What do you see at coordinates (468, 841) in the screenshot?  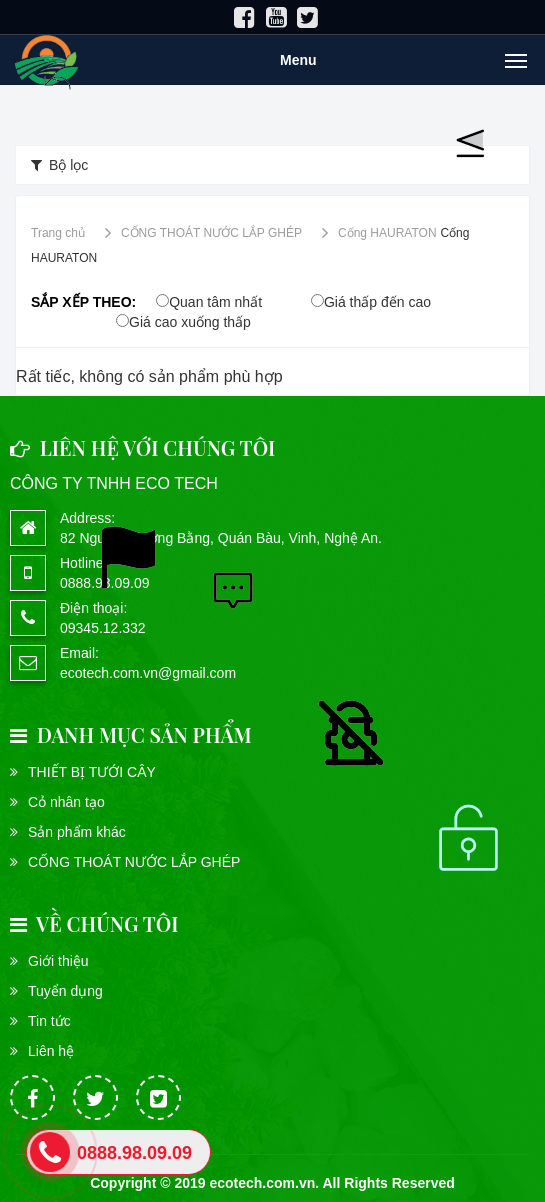 I see `unlocked or unsecured state` at bounding box center [468, 841].